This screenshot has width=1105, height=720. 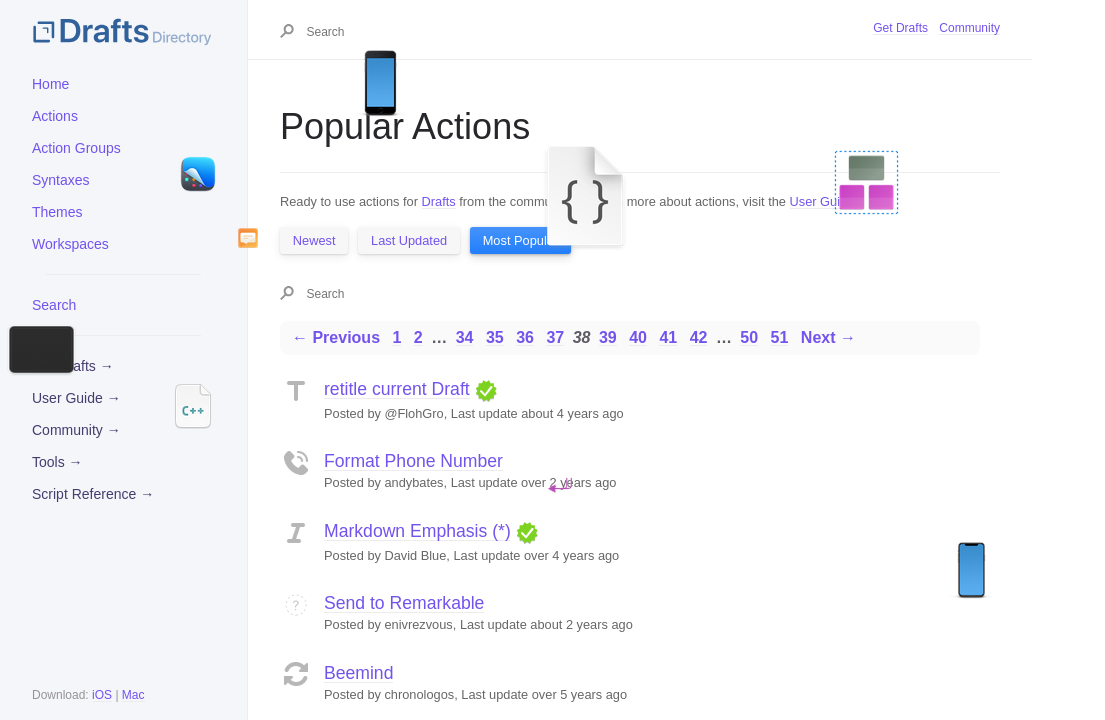 What do you see at coordinates (971, 570) in the screenshot?
I see `iPhone XS device icon` at bounding box center [971, 570].